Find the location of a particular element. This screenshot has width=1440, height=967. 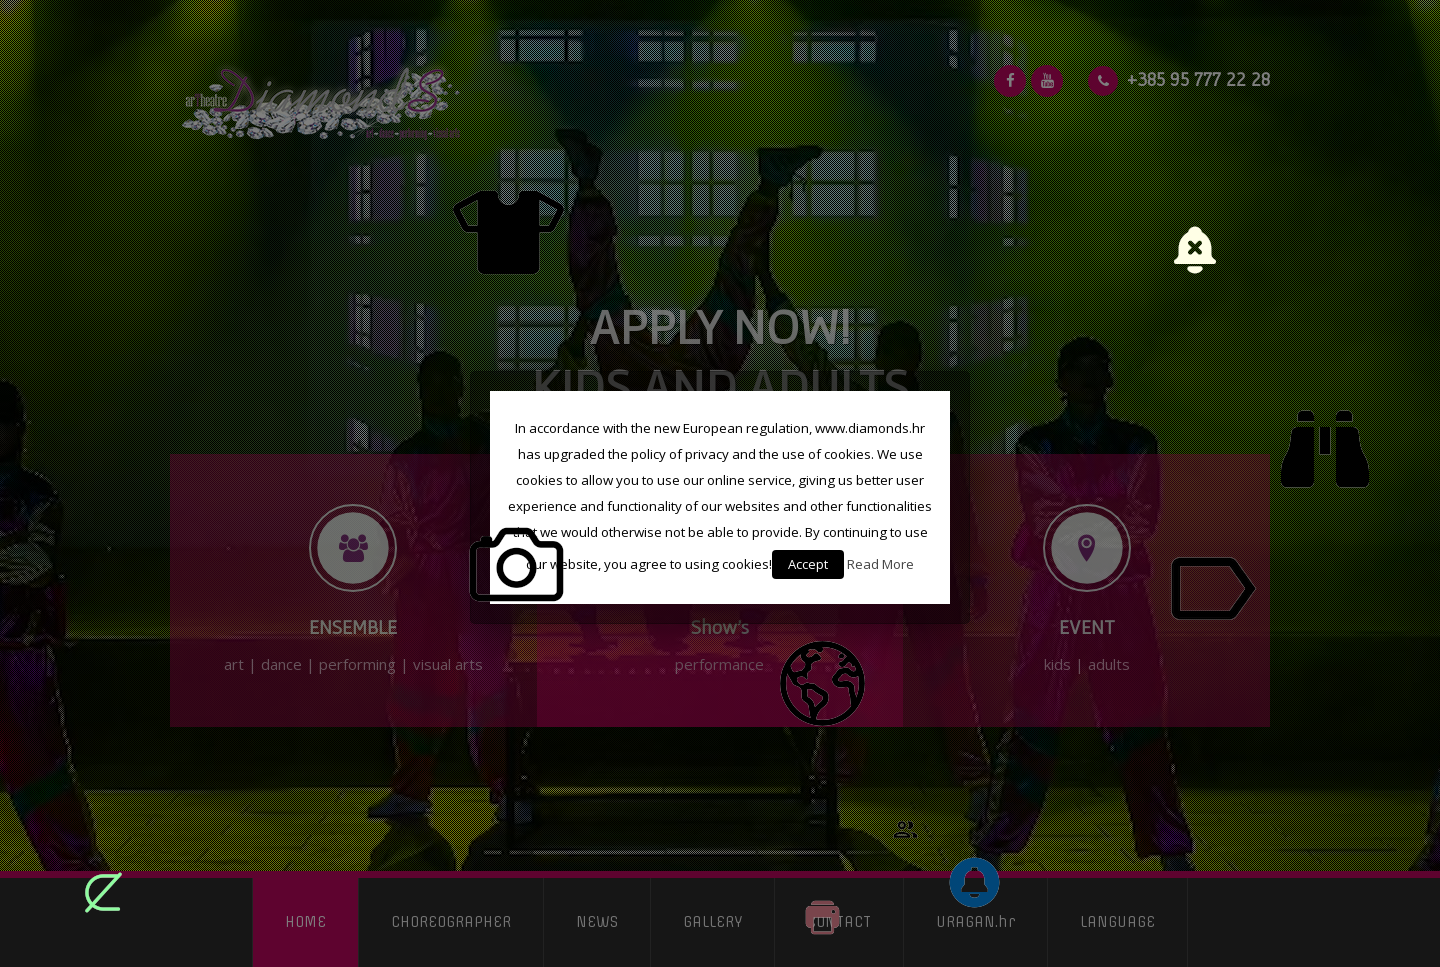

add a label or tag to an item is located at coordinates (1211, 588).